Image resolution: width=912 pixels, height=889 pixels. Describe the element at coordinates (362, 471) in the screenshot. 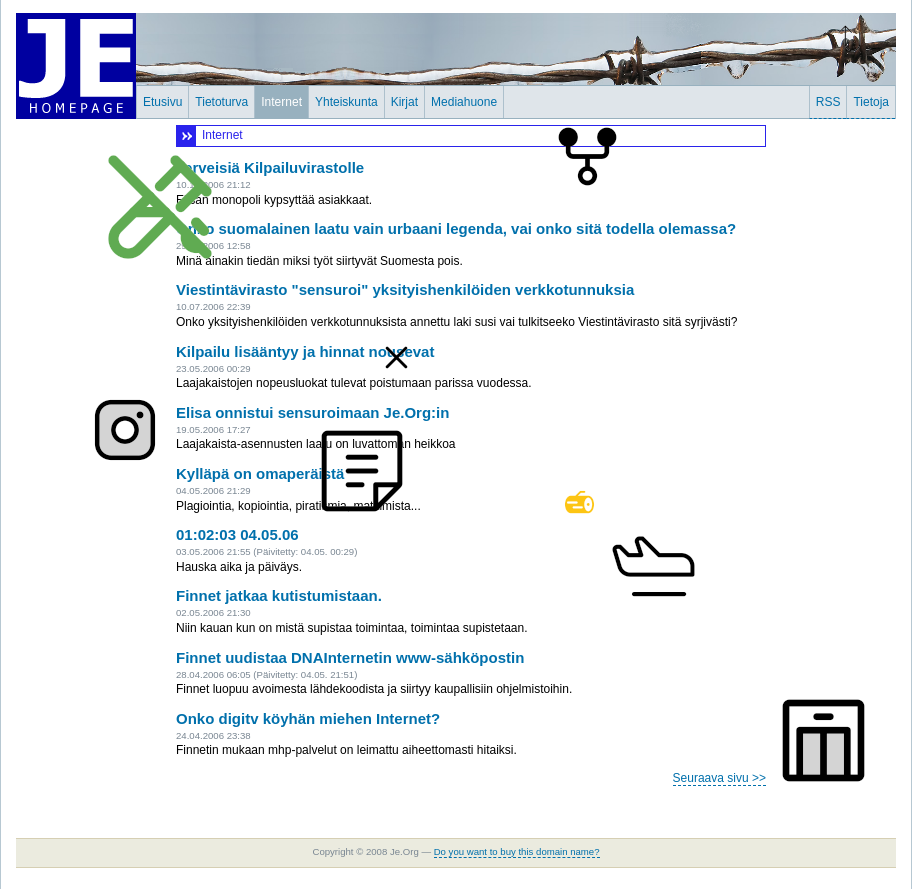

I see `create a new note` at that location.